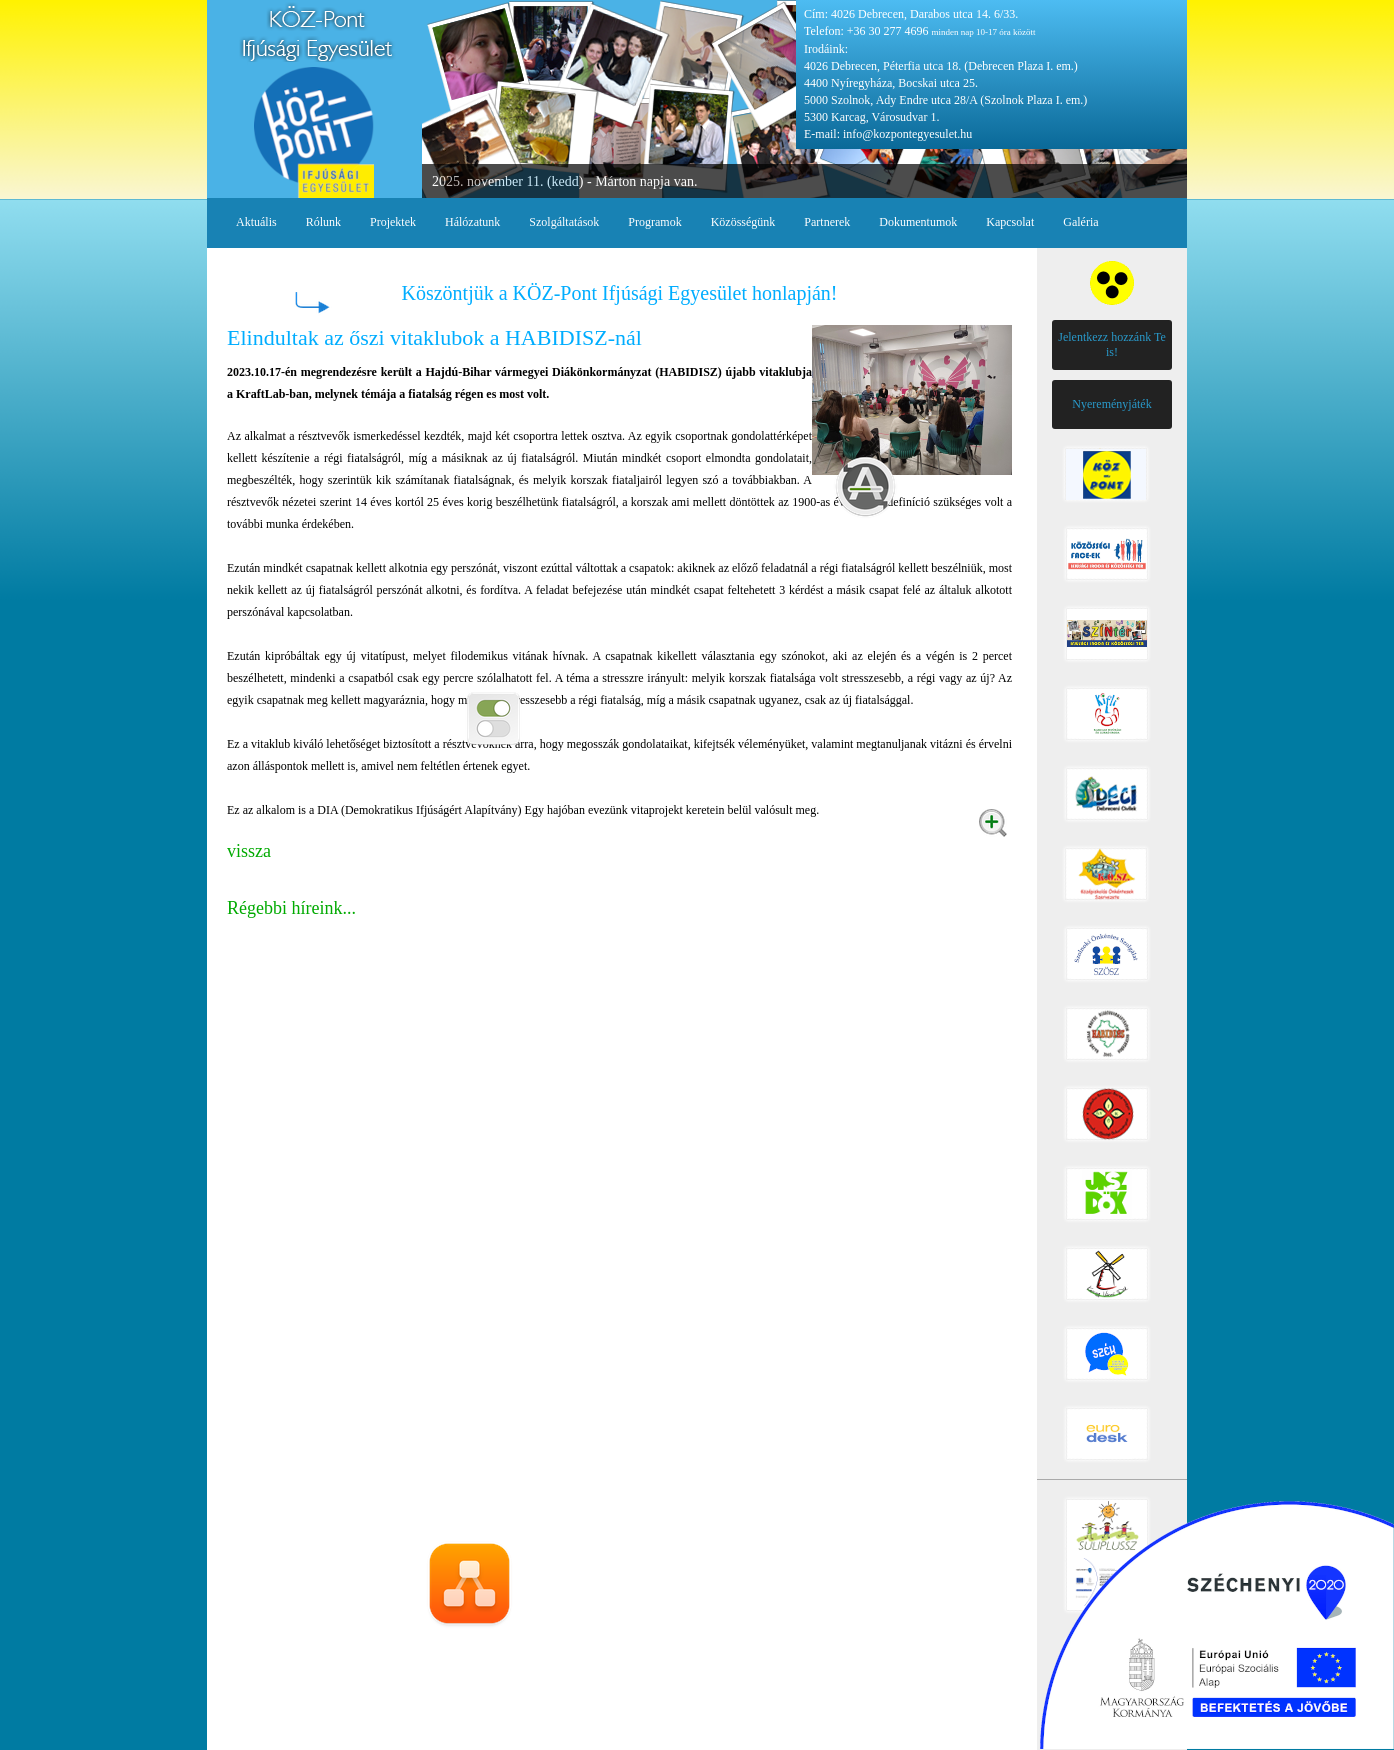 This screenshot has width=1394, height=1750. I want to click on forward an email to another recipient, so click(313, 300).